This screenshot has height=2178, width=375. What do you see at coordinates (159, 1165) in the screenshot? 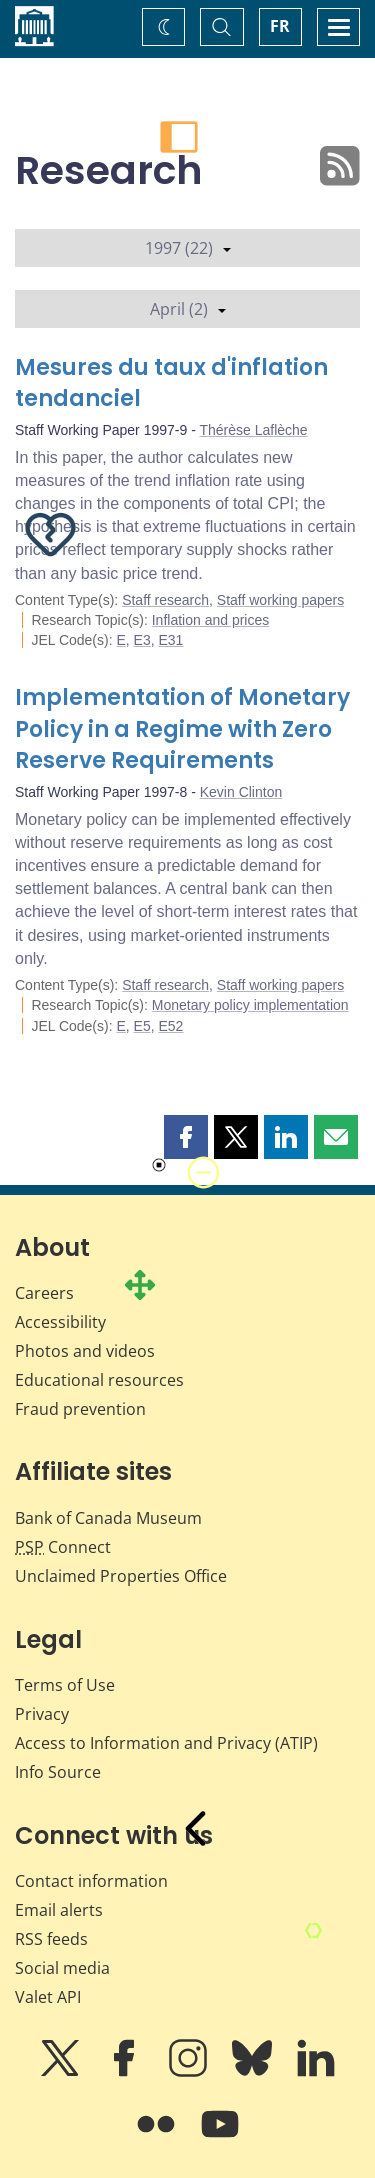
I see `stop media playback` at bounding box center [159, 1165].